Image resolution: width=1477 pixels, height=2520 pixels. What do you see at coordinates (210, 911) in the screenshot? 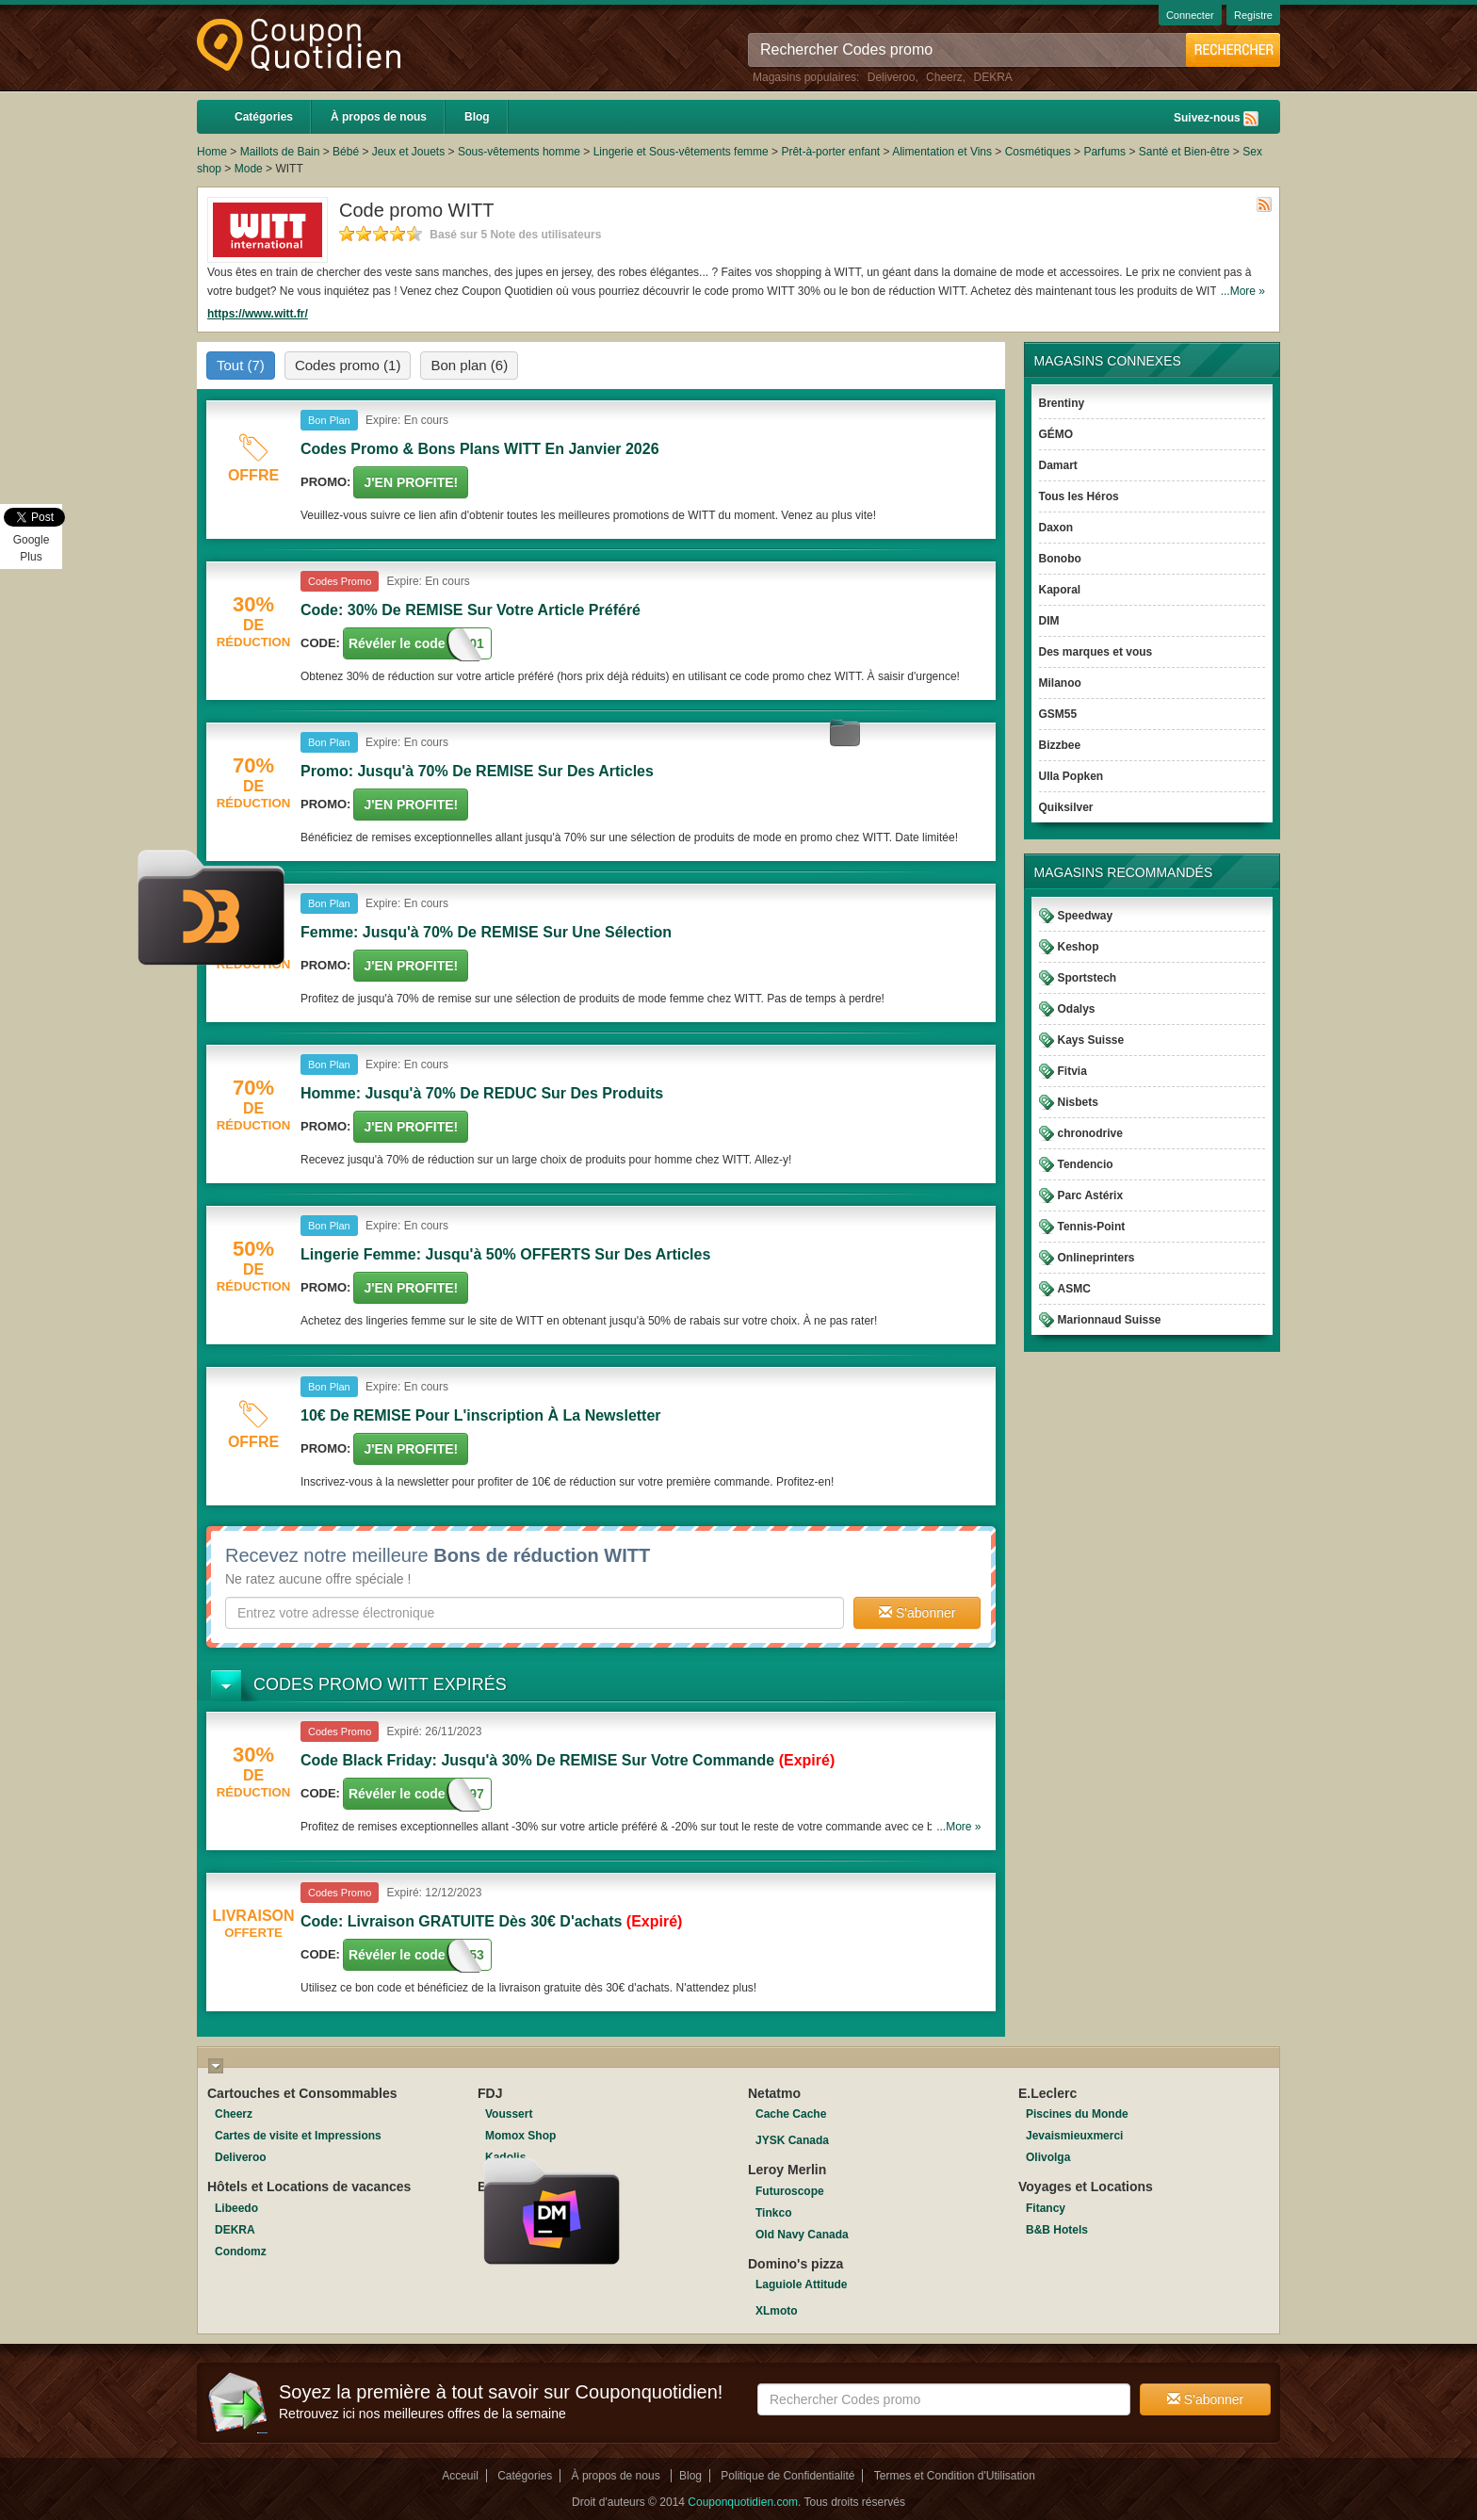
I see `open D3.js project folder` at bounding box center [210, 911].